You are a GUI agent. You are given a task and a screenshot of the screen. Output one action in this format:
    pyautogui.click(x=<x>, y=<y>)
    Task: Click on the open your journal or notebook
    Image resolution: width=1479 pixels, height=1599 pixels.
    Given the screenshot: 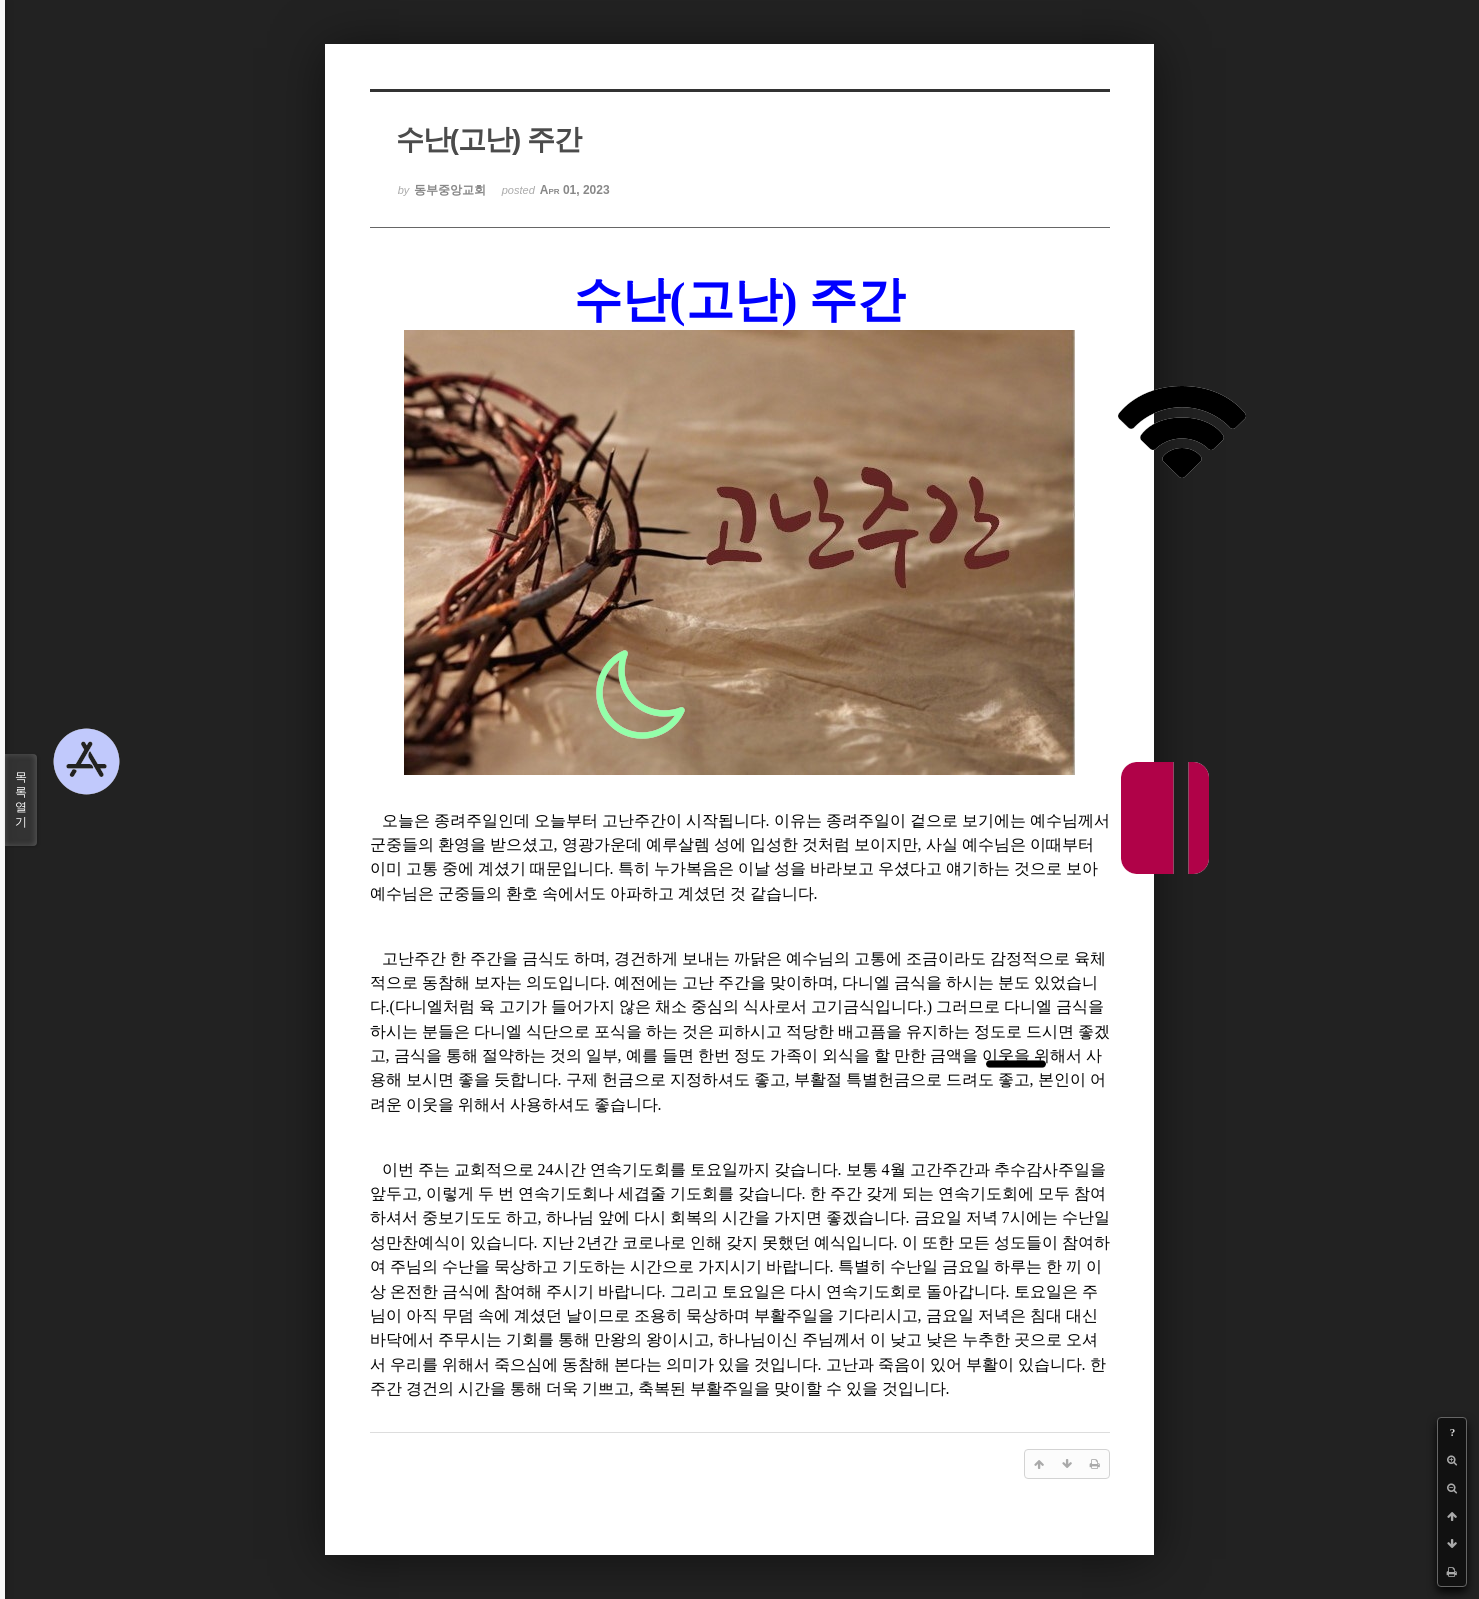 What is the action you would take?
    pyautogui.click(x=1165, y=818)
    